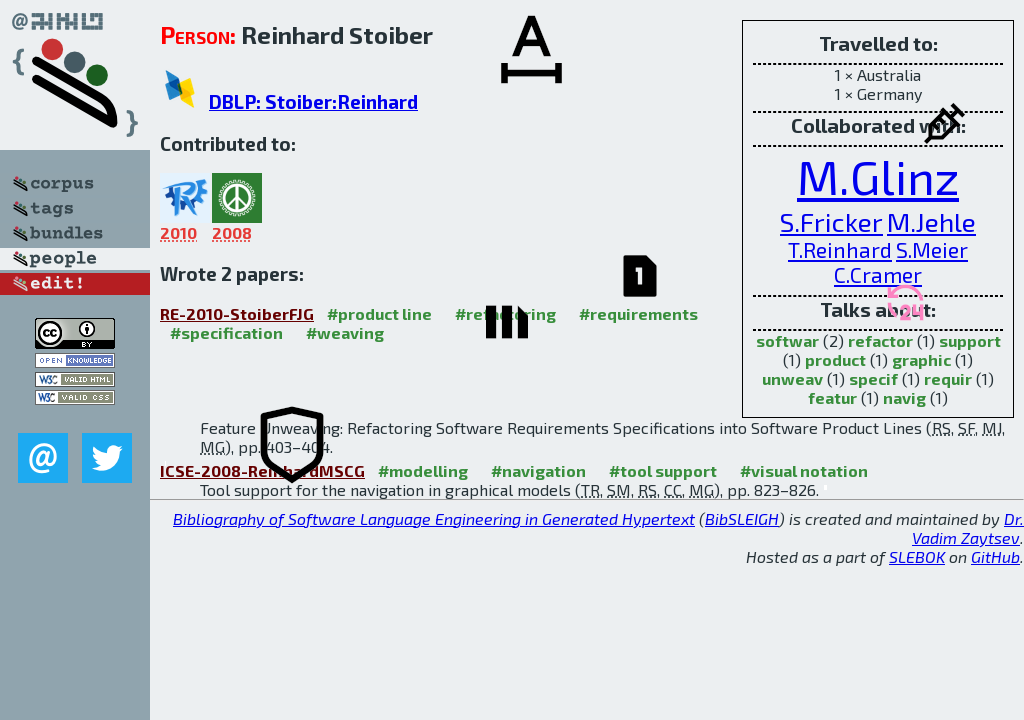  What do you see at coordinates (905, 302) in the screenshot?
I see `indicates 24/7 availability or round-the-clock service` at bounding box center [905, 302].